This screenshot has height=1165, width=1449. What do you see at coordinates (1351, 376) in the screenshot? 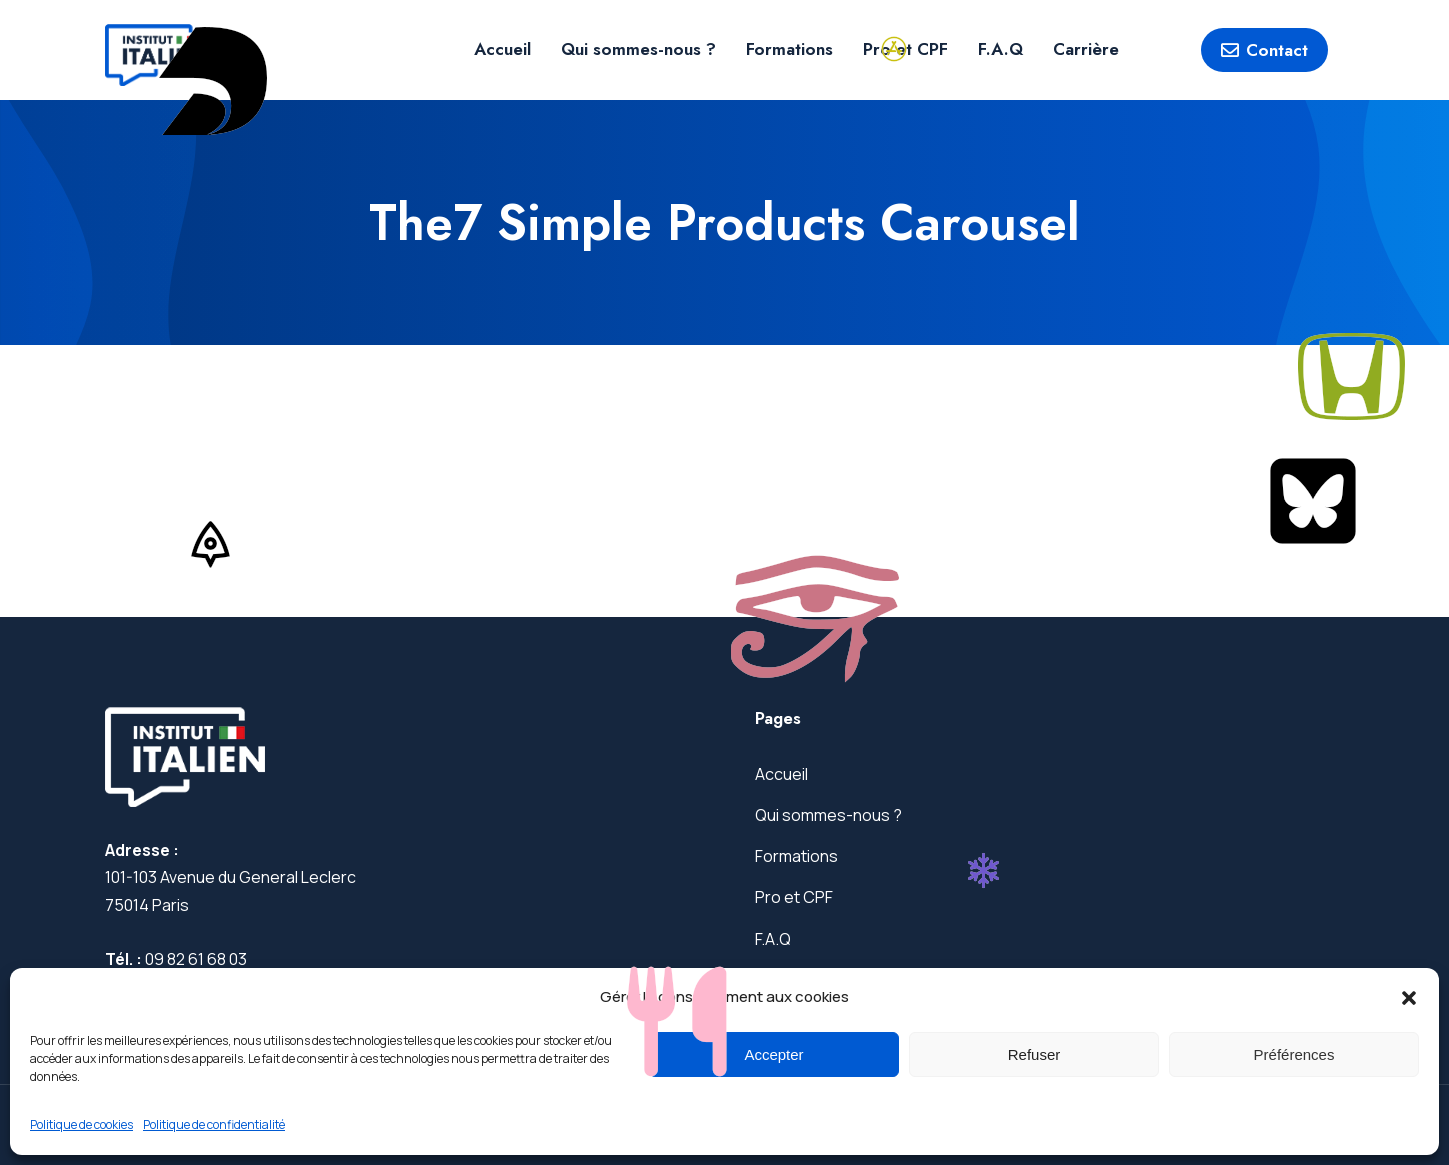
I see `Honda brand or dealership app` at bounding box center [1351, 376].